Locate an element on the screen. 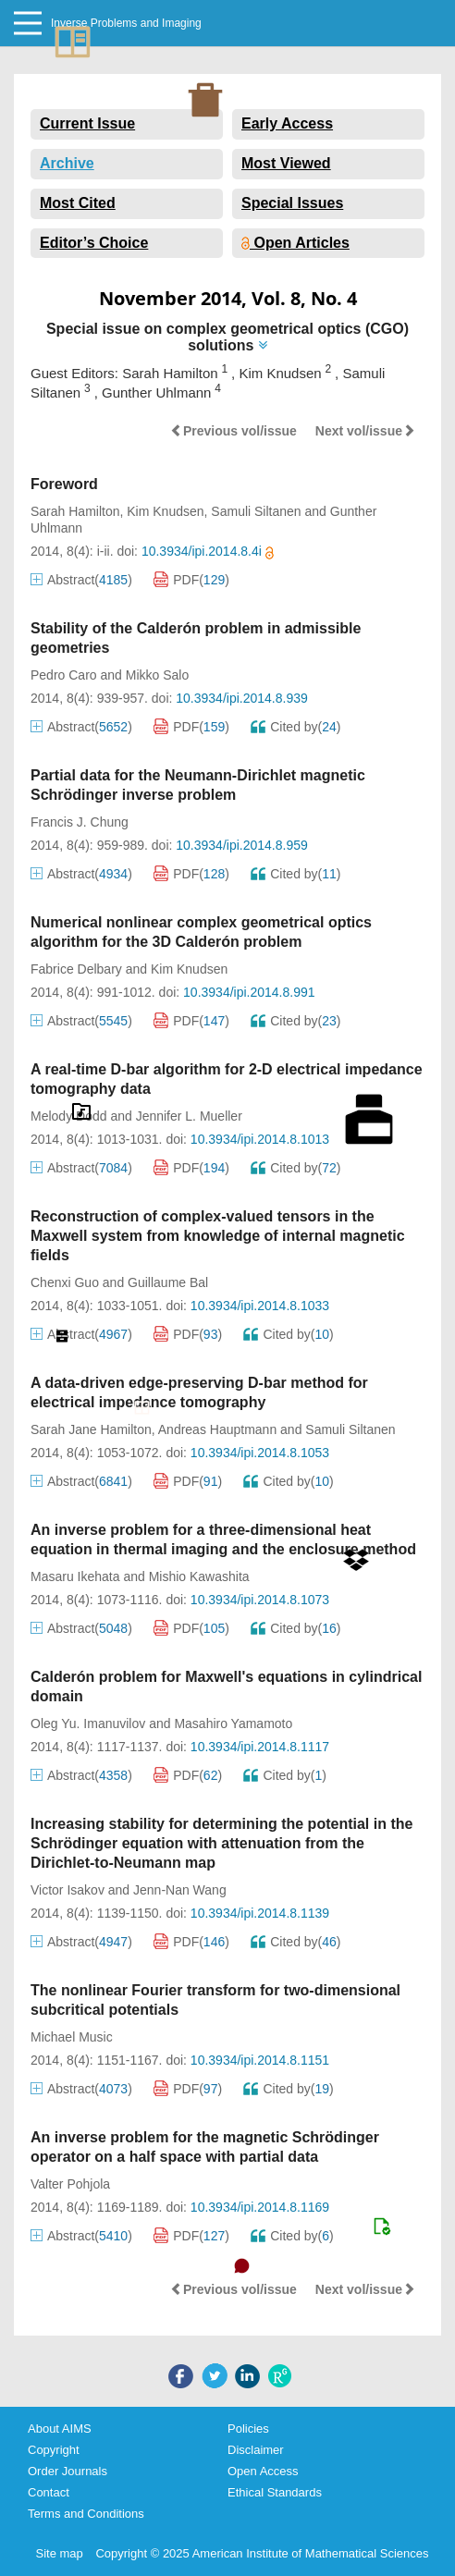  view verified contract document is located at coordinates (381, 2226).